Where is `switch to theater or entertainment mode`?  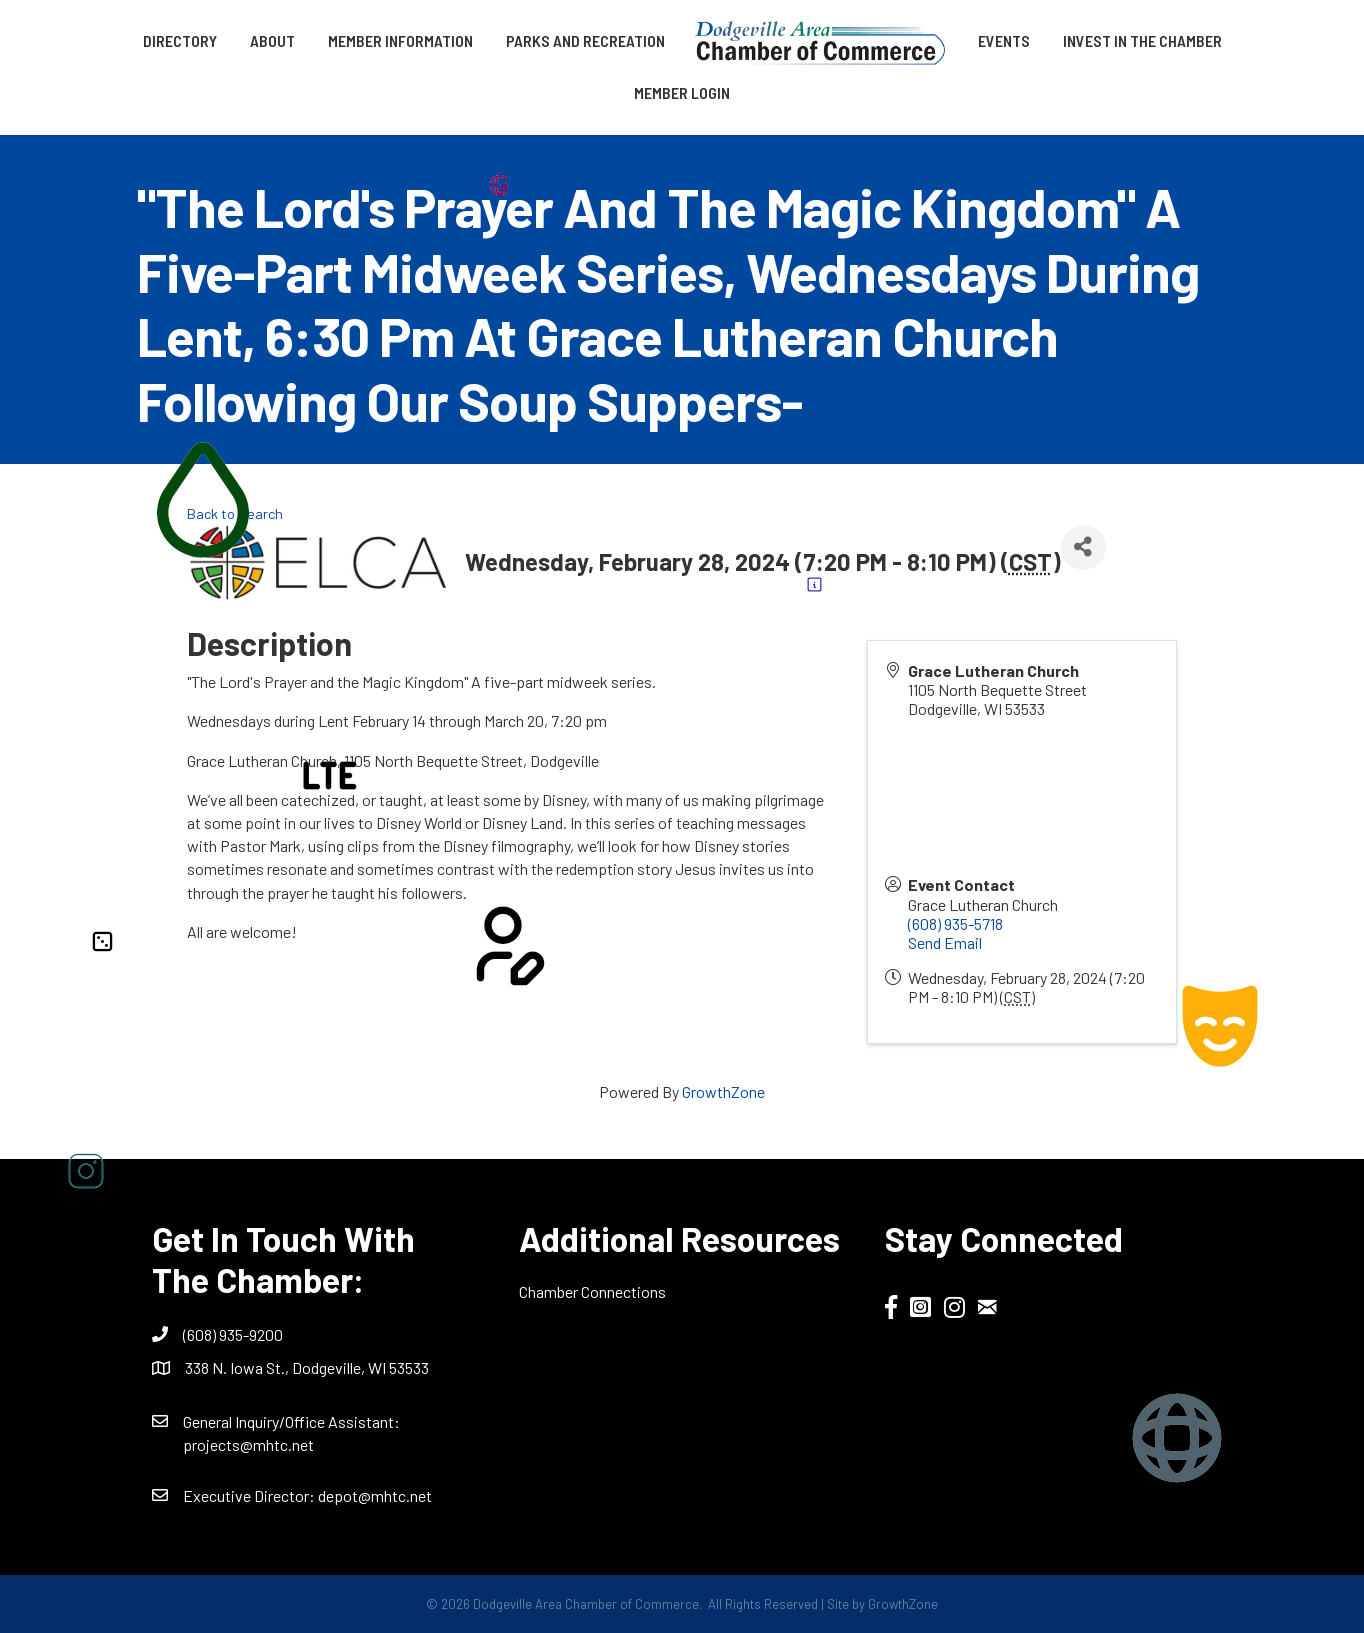 switch to theater or entertainment mode is located at coordinates (1220, 1023).